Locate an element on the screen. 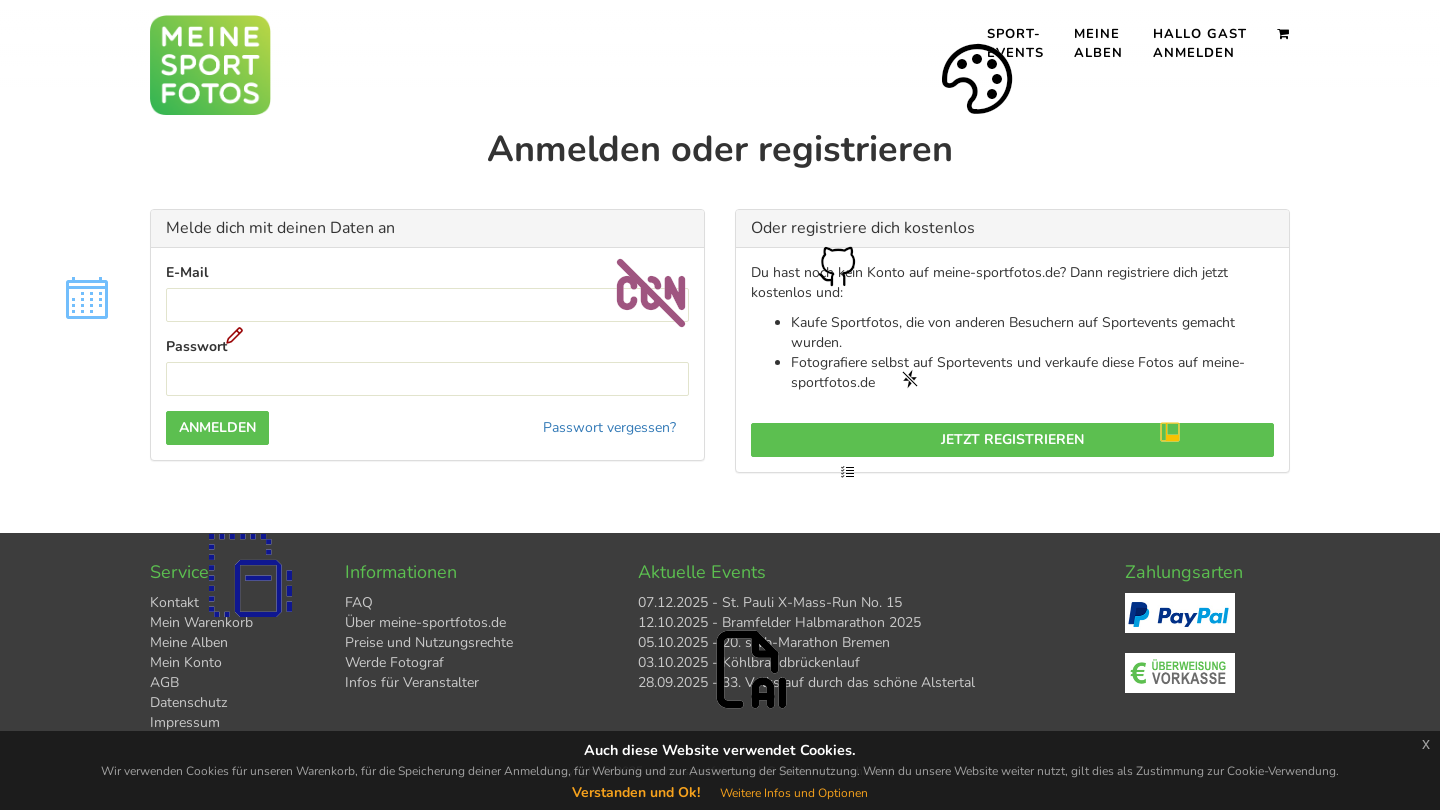 The width and height of the screenshot is (1440, 810). view or manage your task checklist is located at coordinates (847, 472).